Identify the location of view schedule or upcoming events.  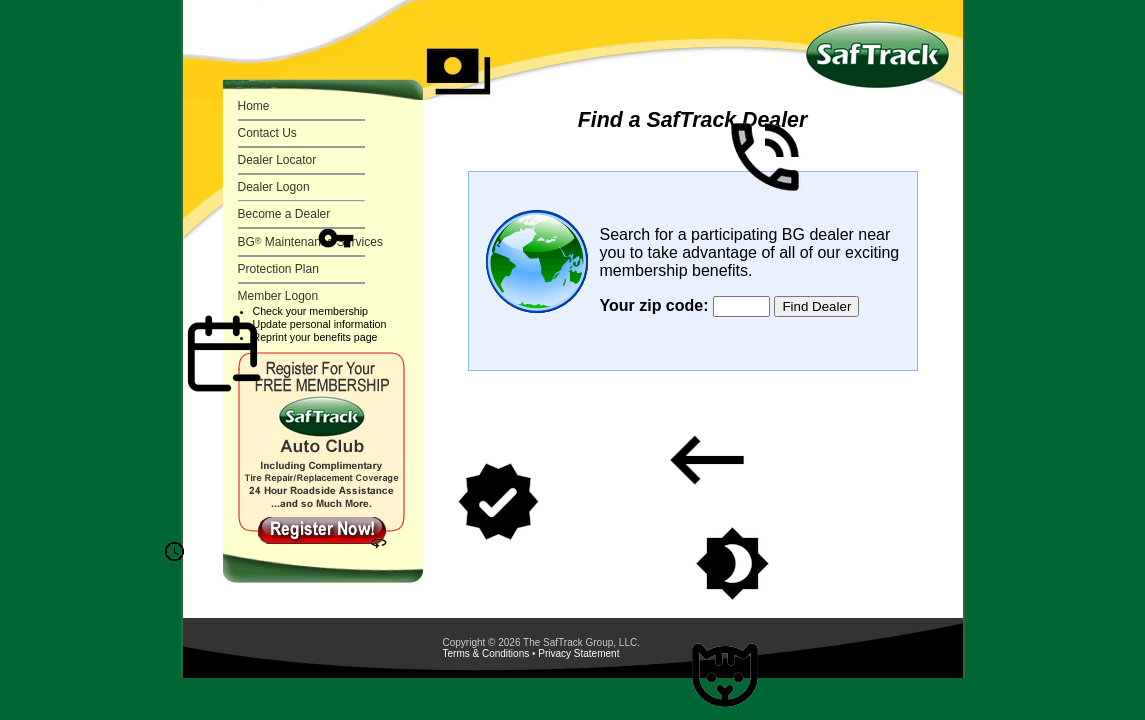
(174, 551).